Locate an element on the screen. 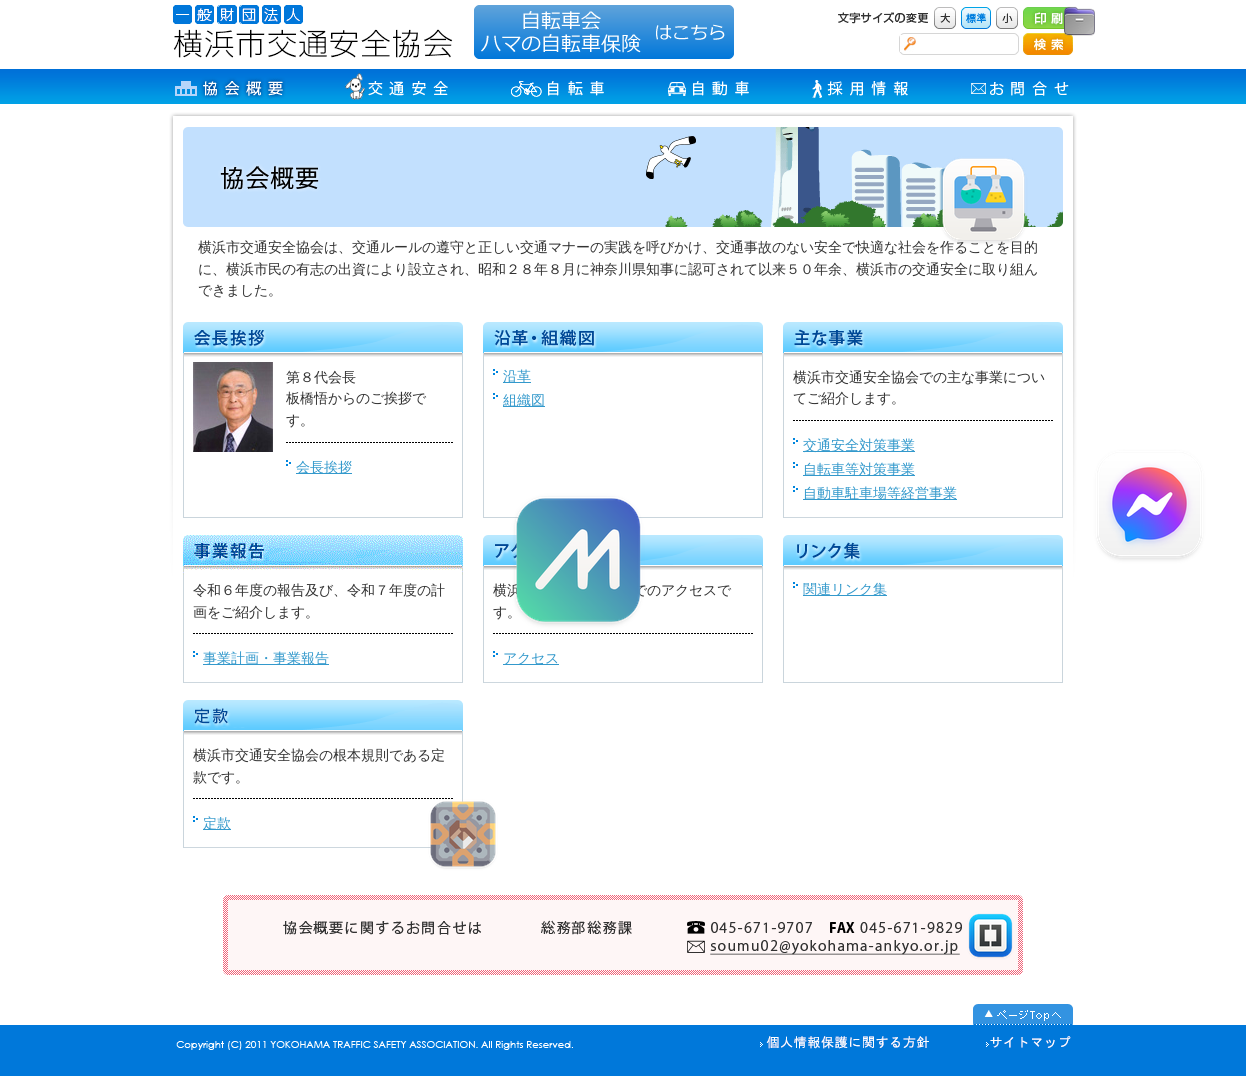 Image resolution: width=1246 pixels, height=1076 pixels. launch mindustry game is located at coordinates (463, 834).